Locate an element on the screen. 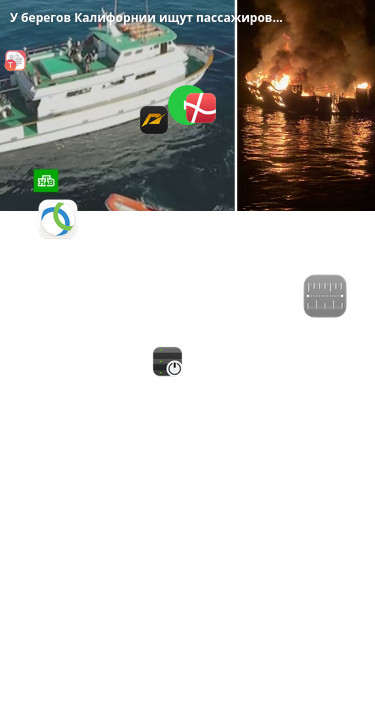 The height and width of the screenshot is (720, 375). launch need for speed undercover game is located at coordinates (154, 120).